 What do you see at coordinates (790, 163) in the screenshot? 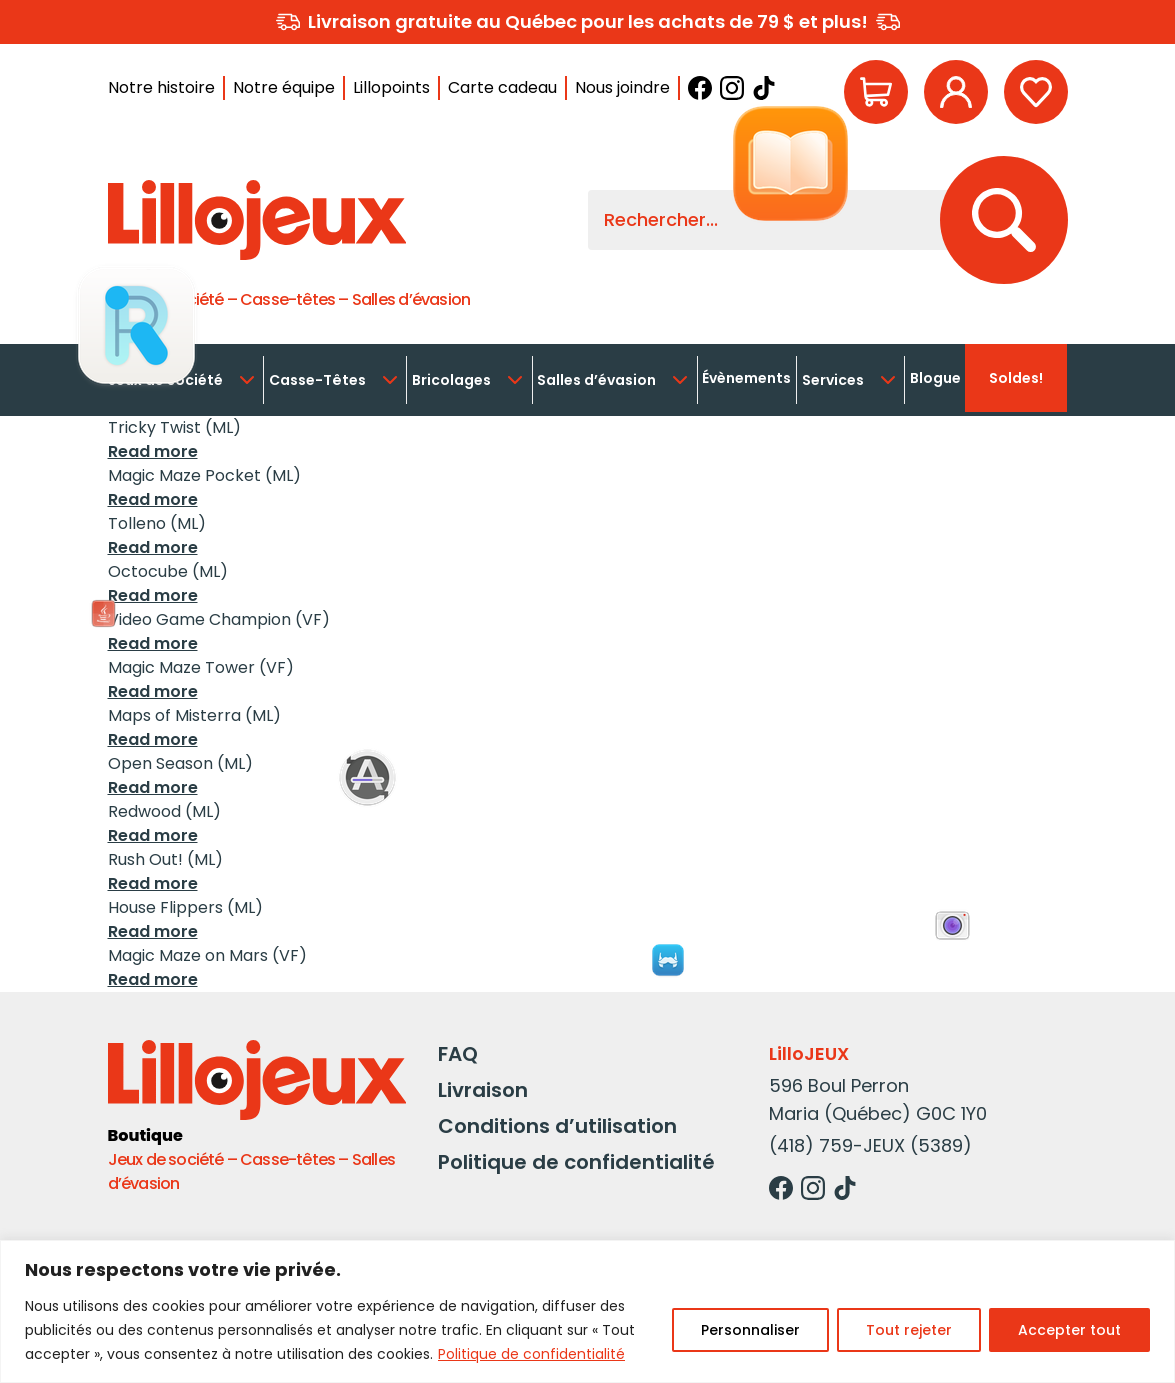
I see `open the books app` at bounding box center [790, 163].